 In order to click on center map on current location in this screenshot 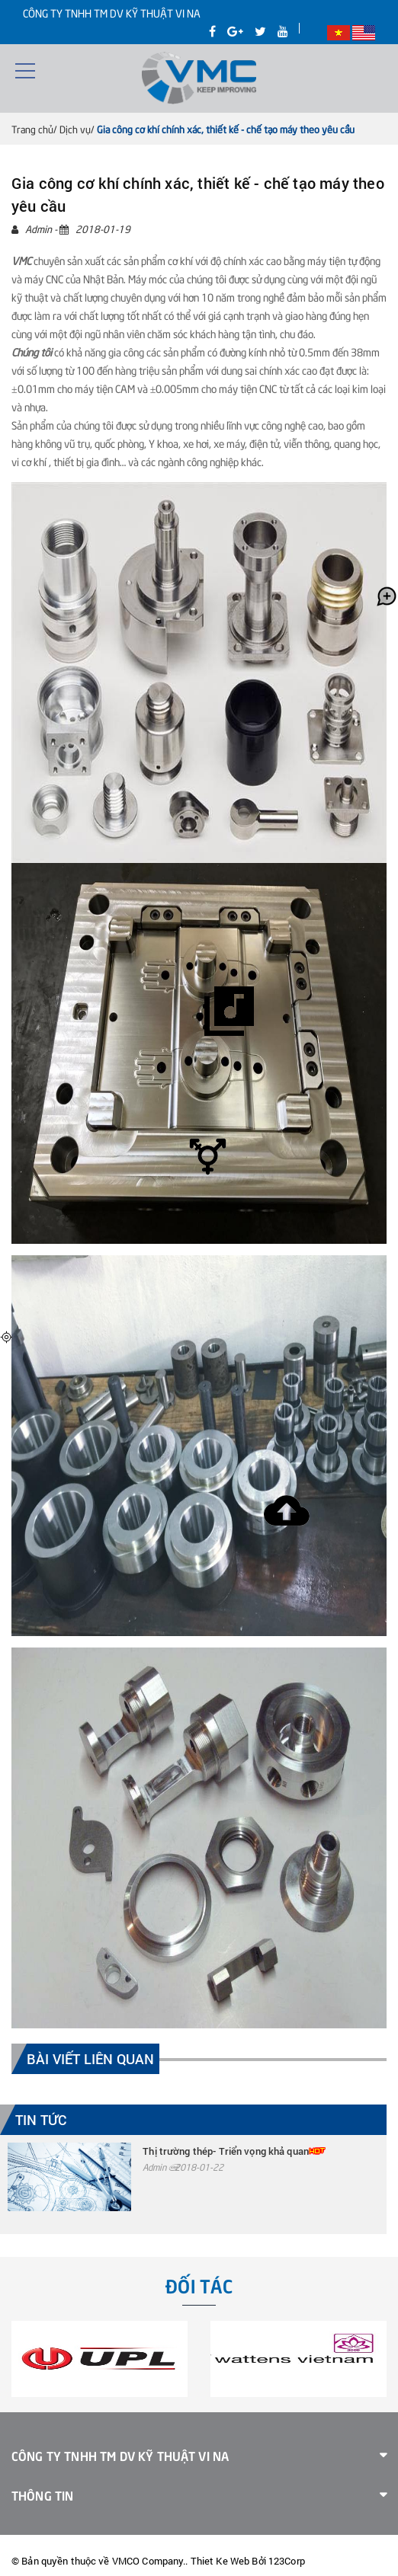, I will do `click(6, 1337)`.